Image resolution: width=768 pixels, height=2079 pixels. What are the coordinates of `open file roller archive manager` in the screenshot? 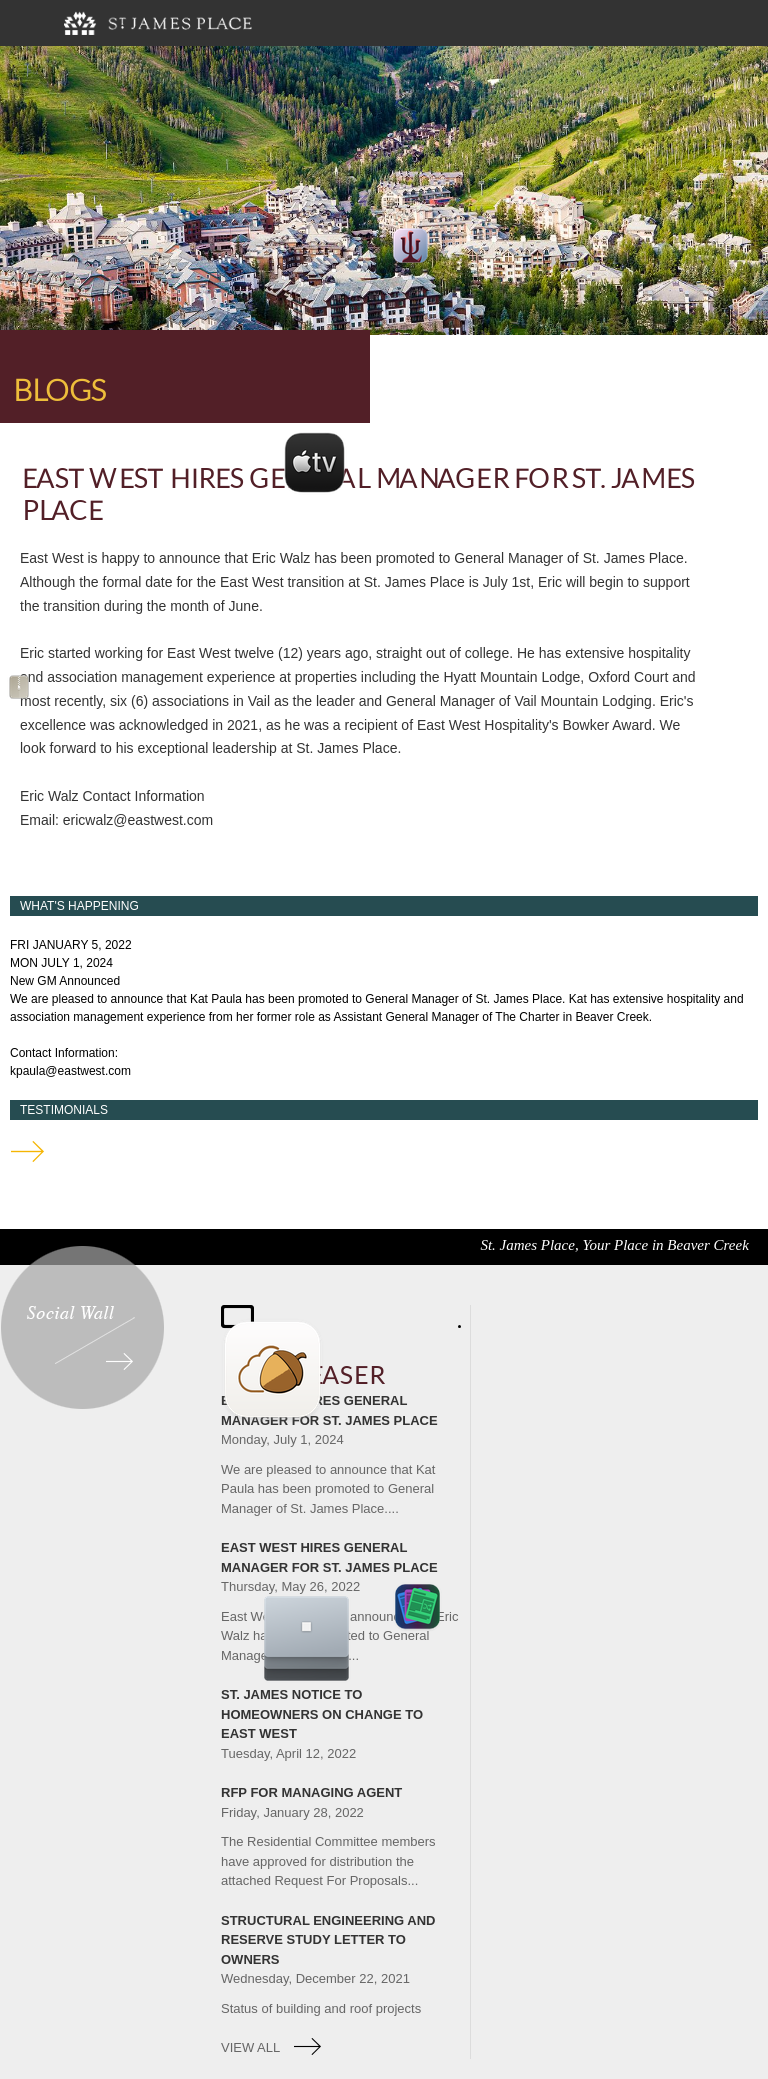 It's located at (19, 687).